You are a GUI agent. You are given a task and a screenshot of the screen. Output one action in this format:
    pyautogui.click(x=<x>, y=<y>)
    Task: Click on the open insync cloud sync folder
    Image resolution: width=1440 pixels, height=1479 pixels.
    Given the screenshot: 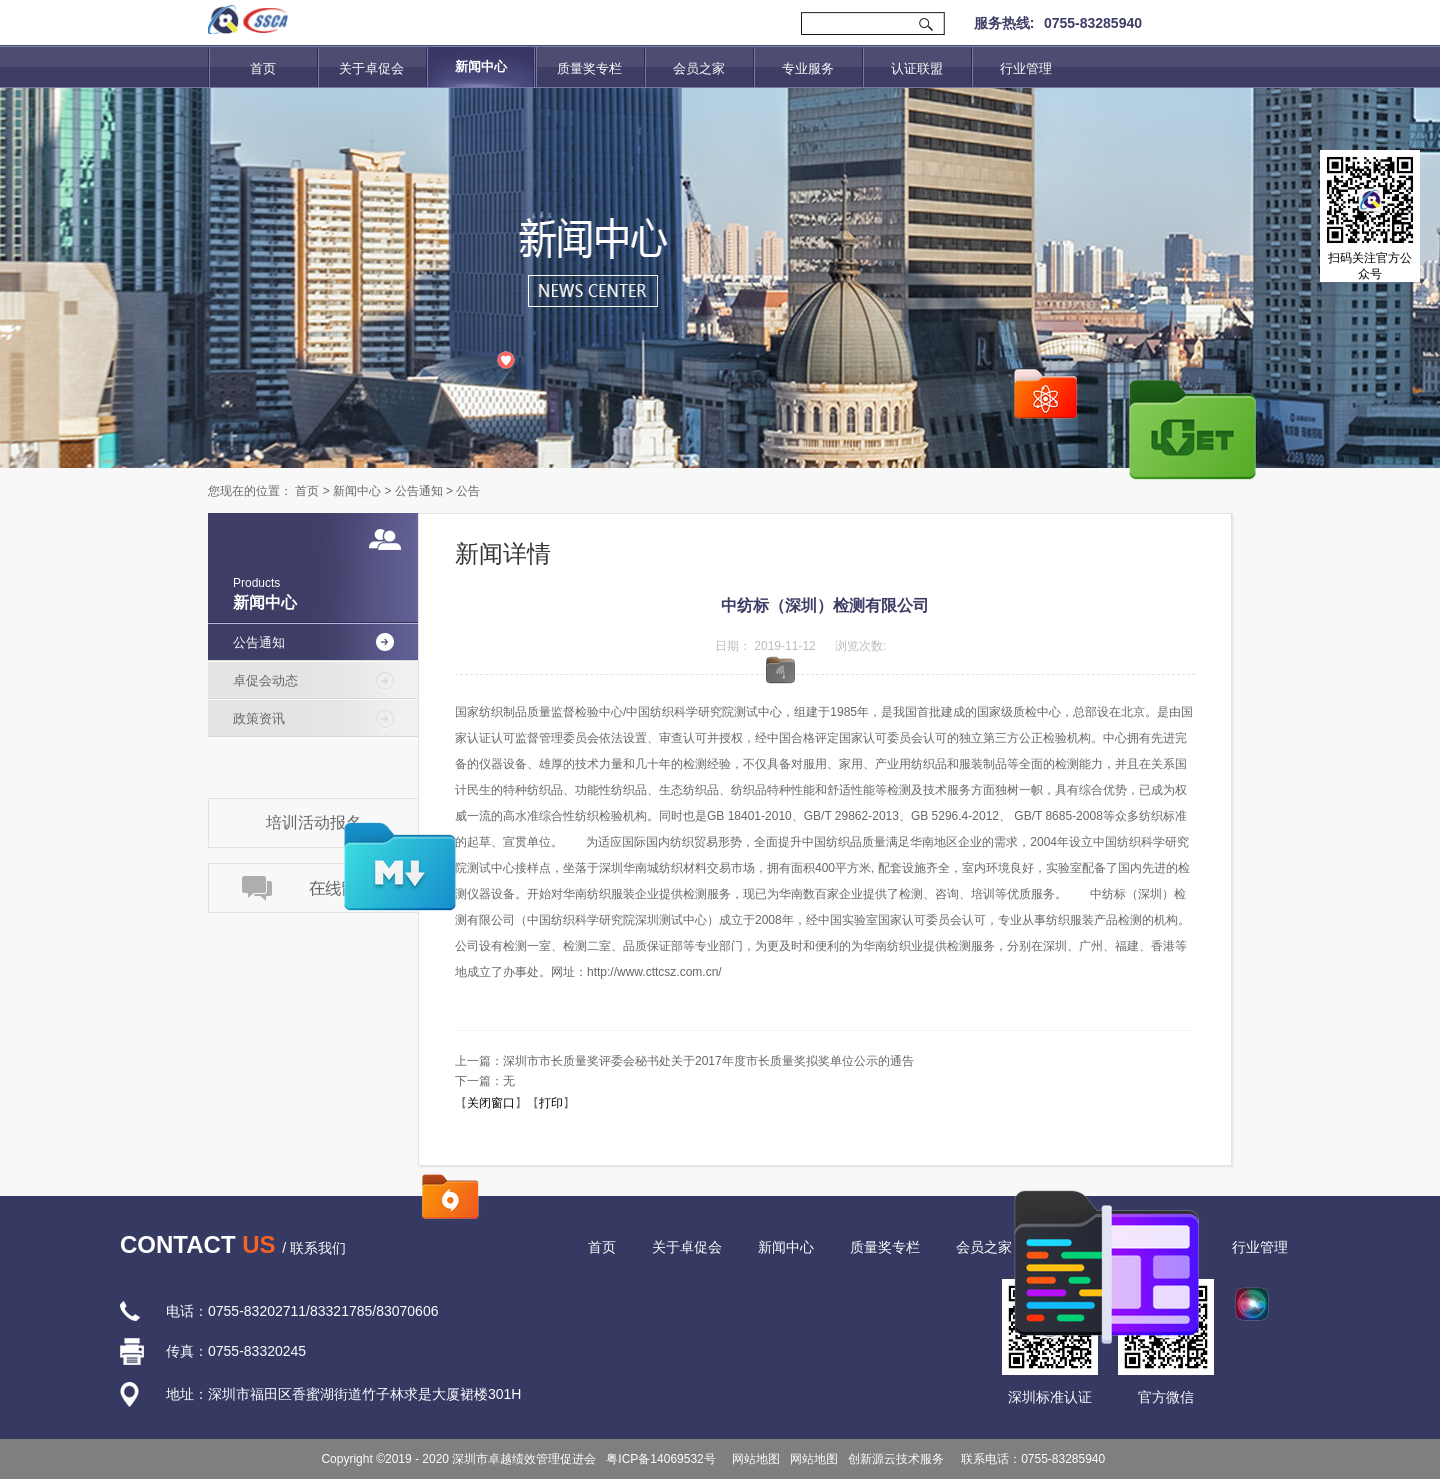 What is the action you would take?
    pyautogui.click(x=780, y=669)
    